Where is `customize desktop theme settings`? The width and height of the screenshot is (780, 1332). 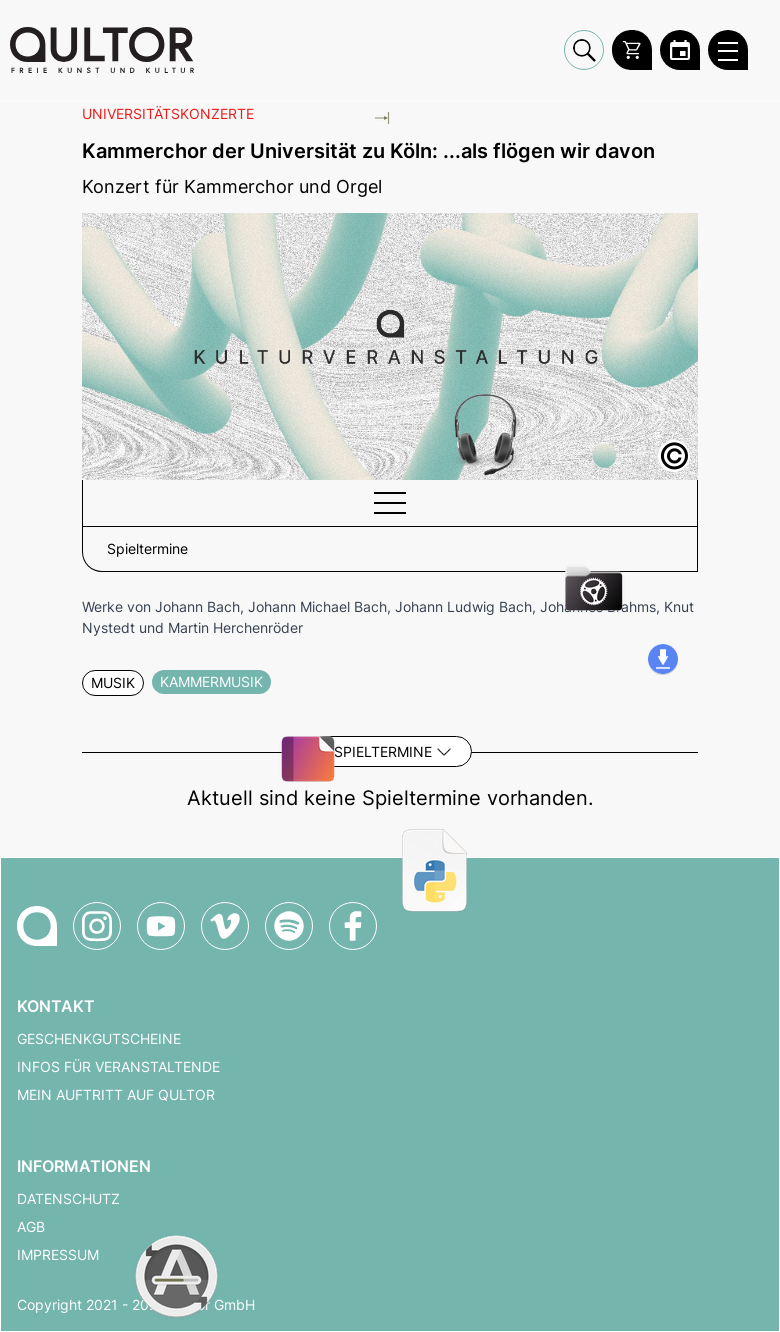 customize desktop theme settings is located at coordinates (308, 757).